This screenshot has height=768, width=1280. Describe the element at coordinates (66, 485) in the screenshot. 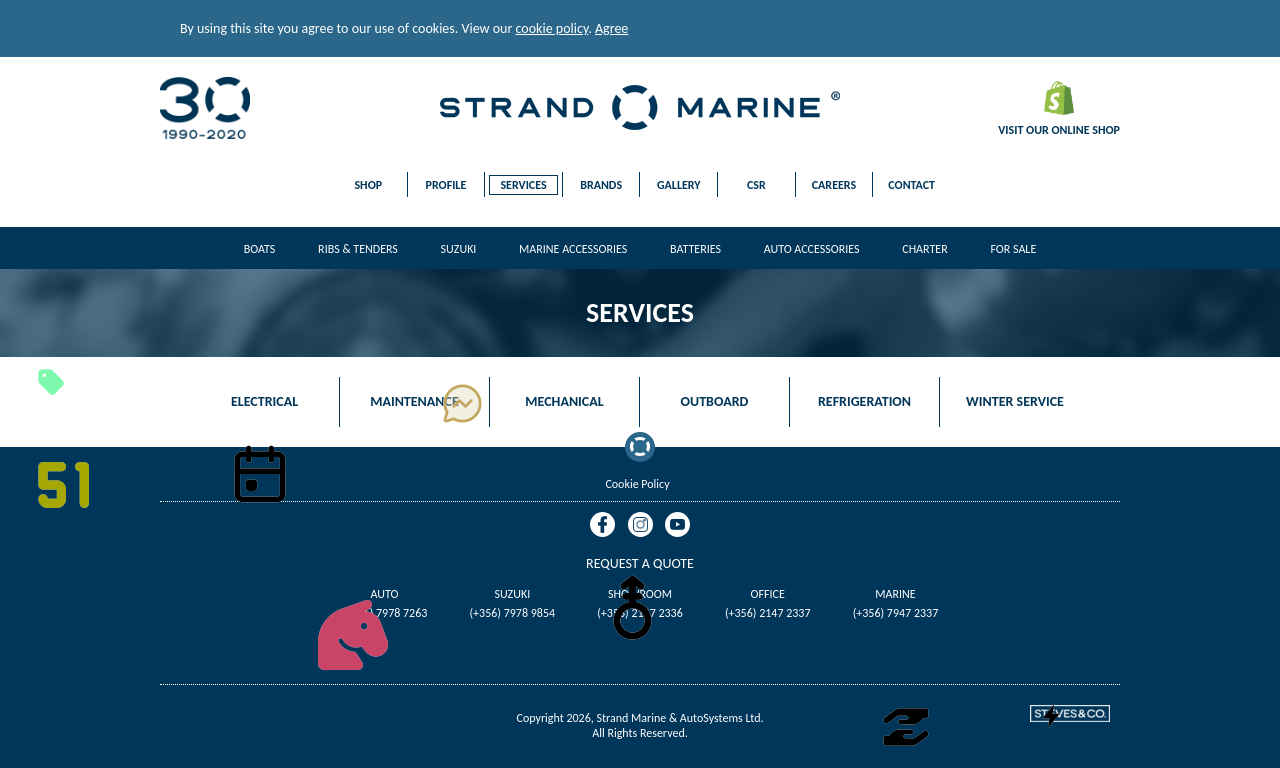

I see `indicates item number 51 in a list or sequence` at that location.